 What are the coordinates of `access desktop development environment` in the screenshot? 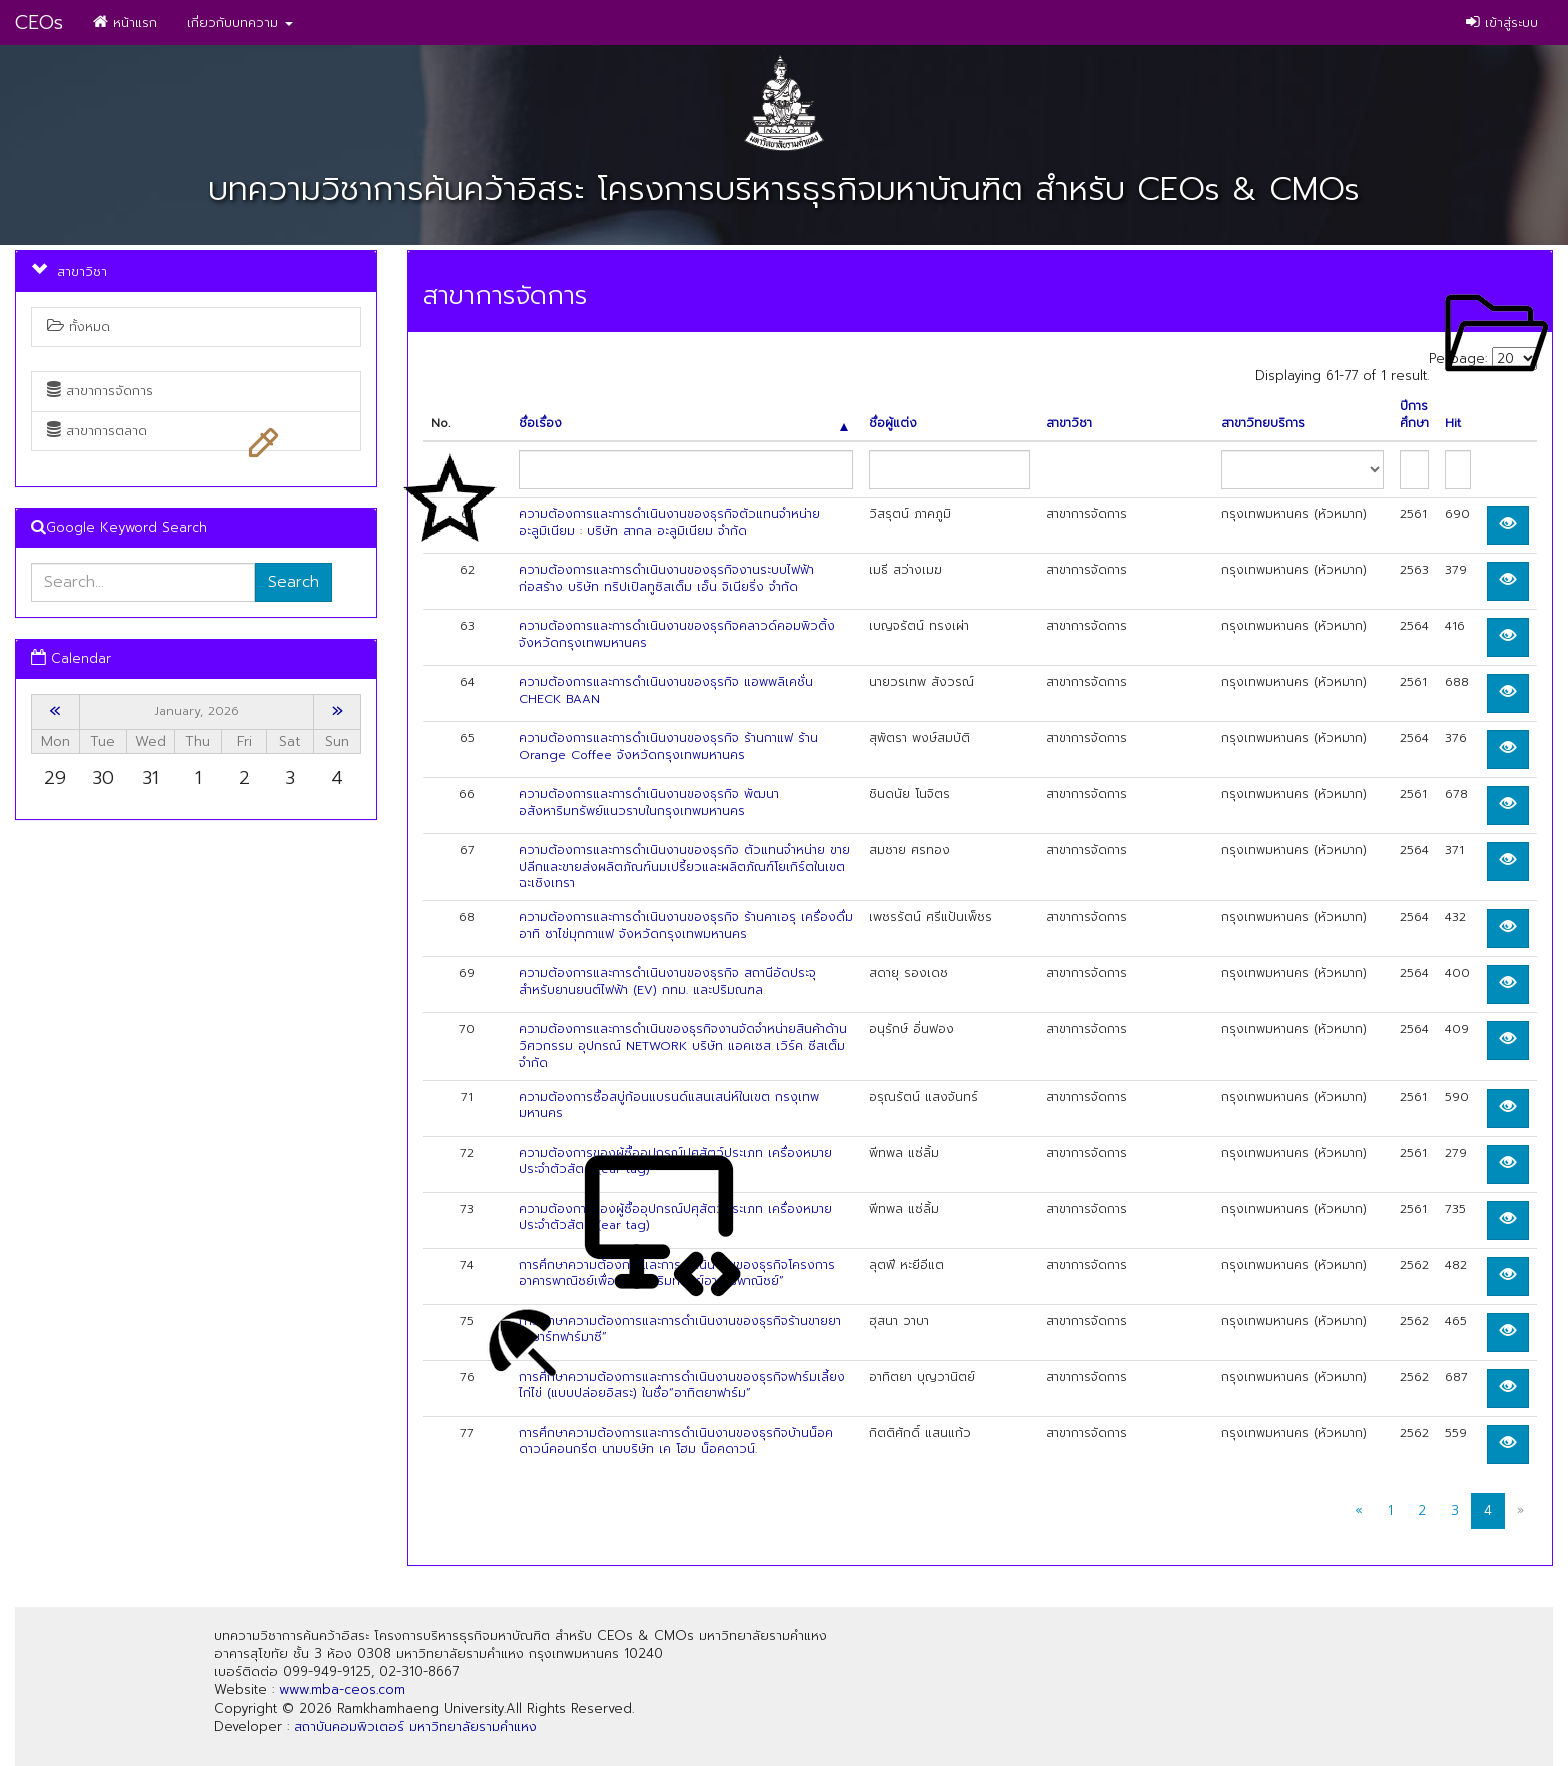 It's located at (659, 1222).